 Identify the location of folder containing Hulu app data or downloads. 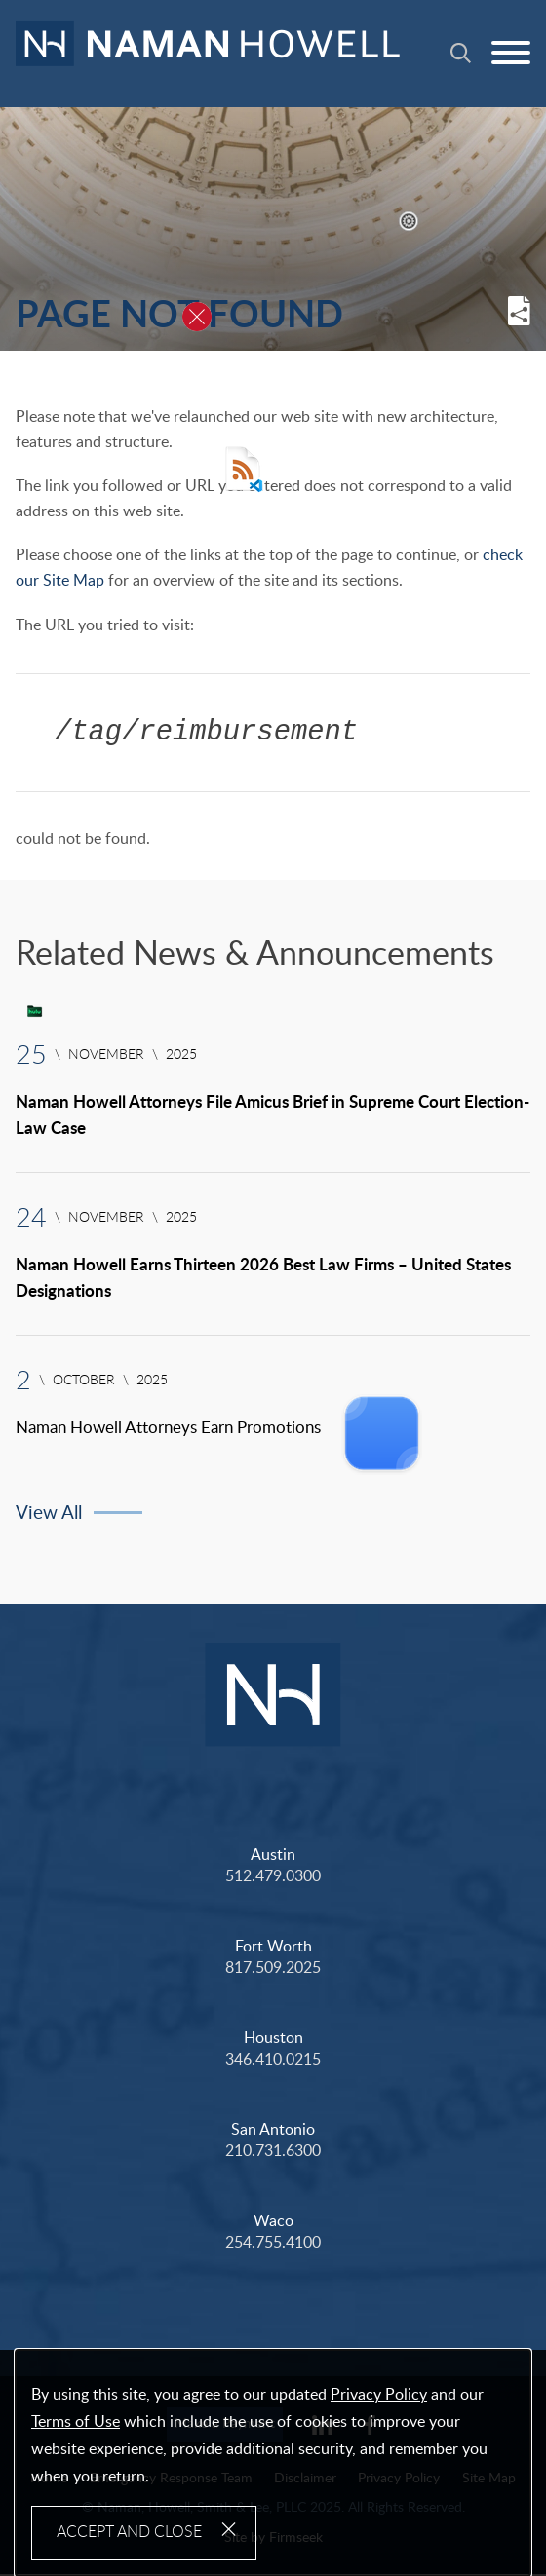
(34, 1011).